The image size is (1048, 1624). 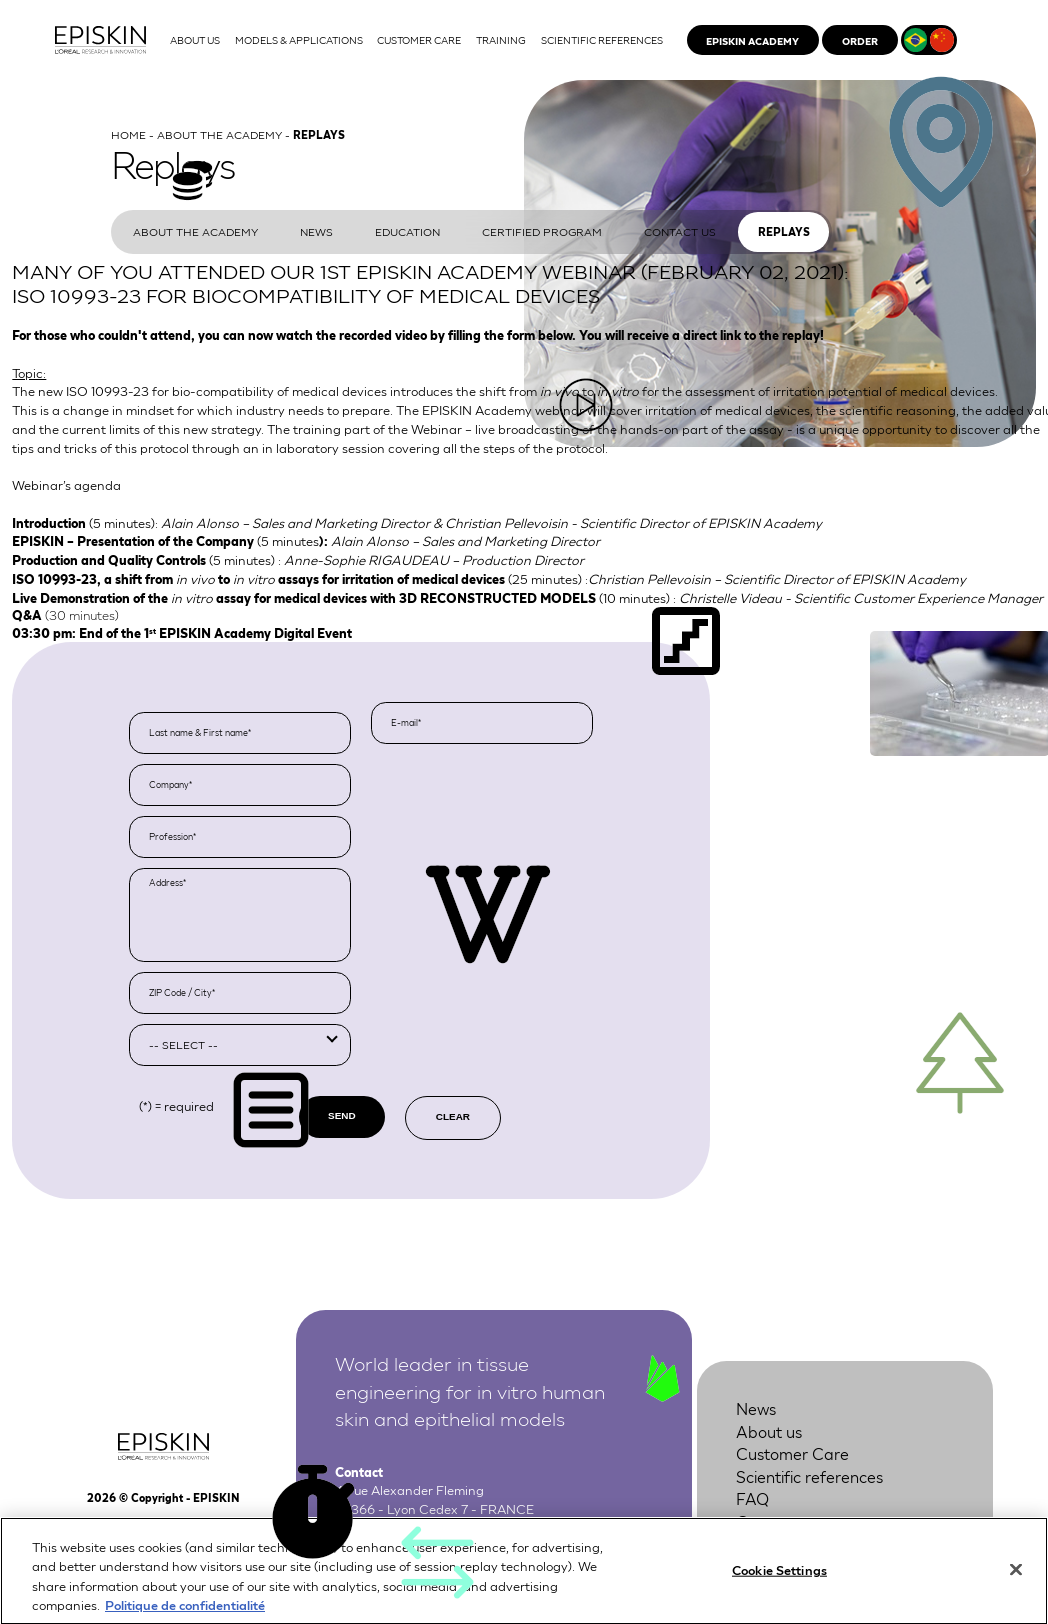 What do you see at coordinates (192, 180) in the screenshot?
I see `view your coin balance or currency` at bounding box center [192, 180].